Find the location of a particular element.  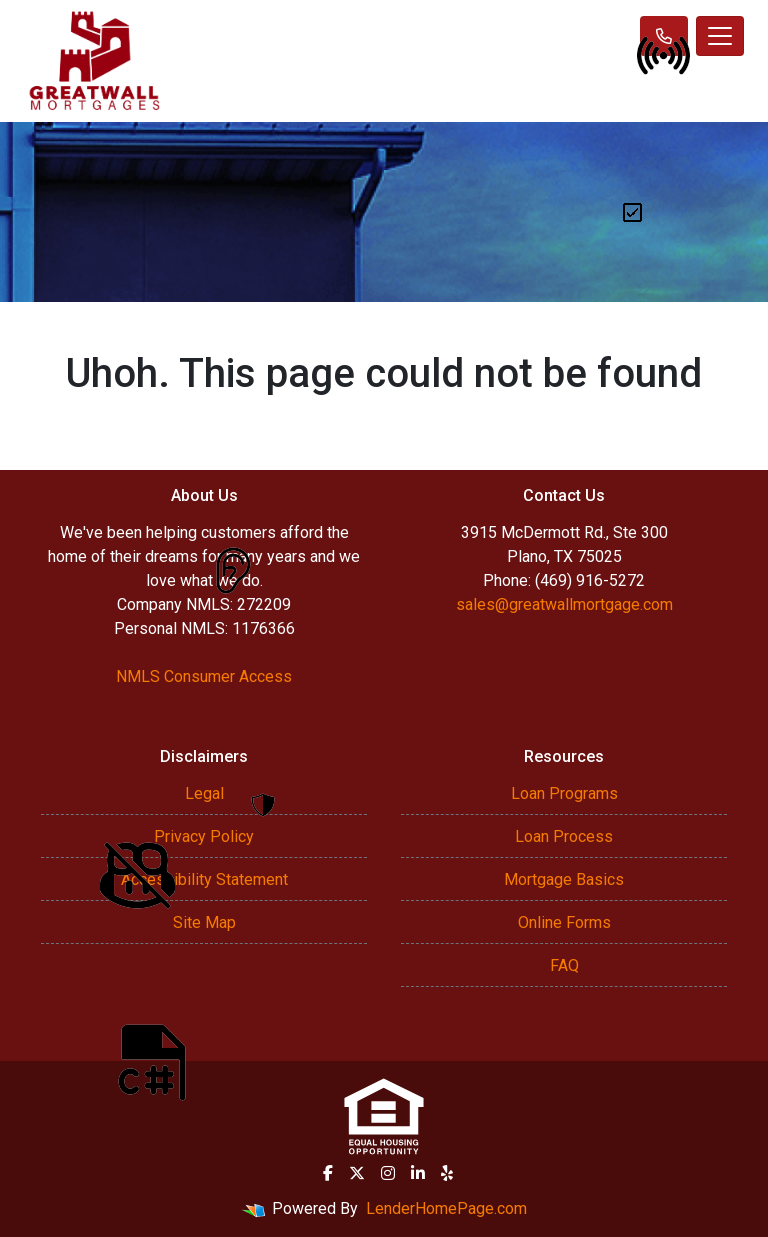

indicates github copilot is unavailable or disabled is located at coordinates (137, 875).